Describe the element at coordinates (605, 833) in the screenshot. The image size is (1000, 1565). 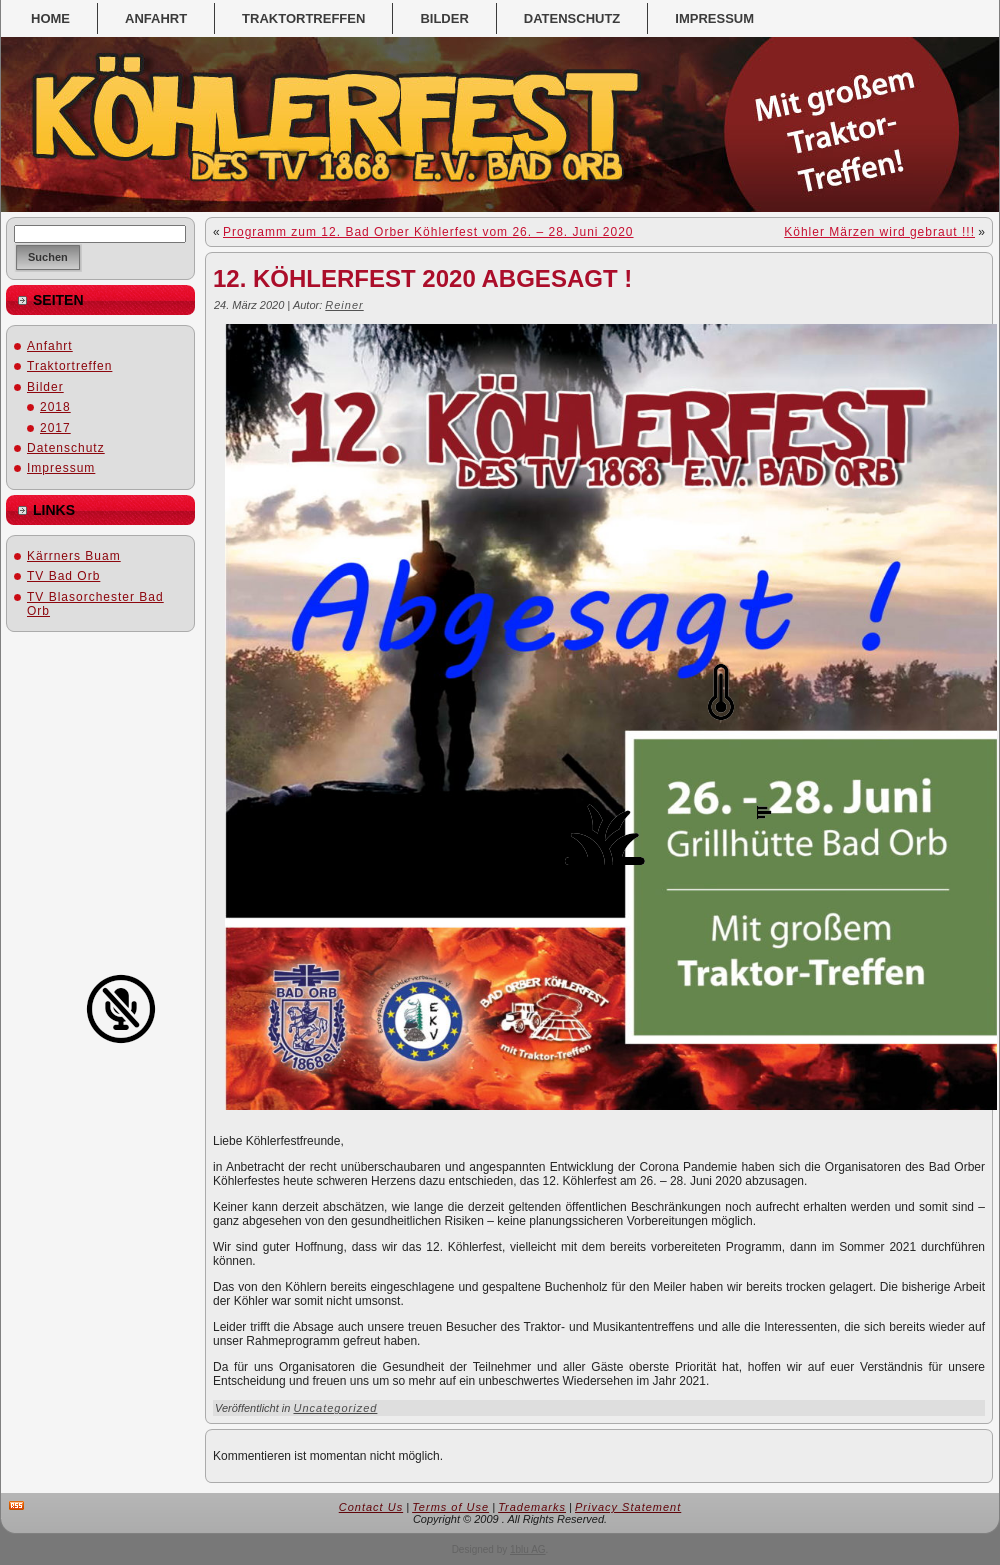
I see `view outdoor or nature-related content` at that location.